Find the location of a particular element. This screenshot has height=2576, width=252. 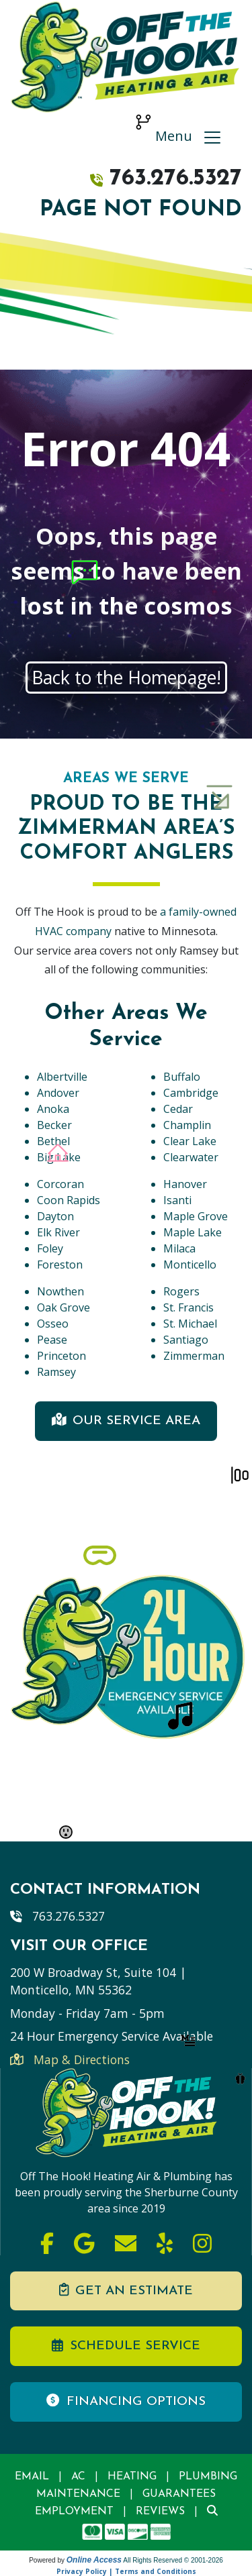

move item to bottom-right corner is located at coordinates (219, 798).